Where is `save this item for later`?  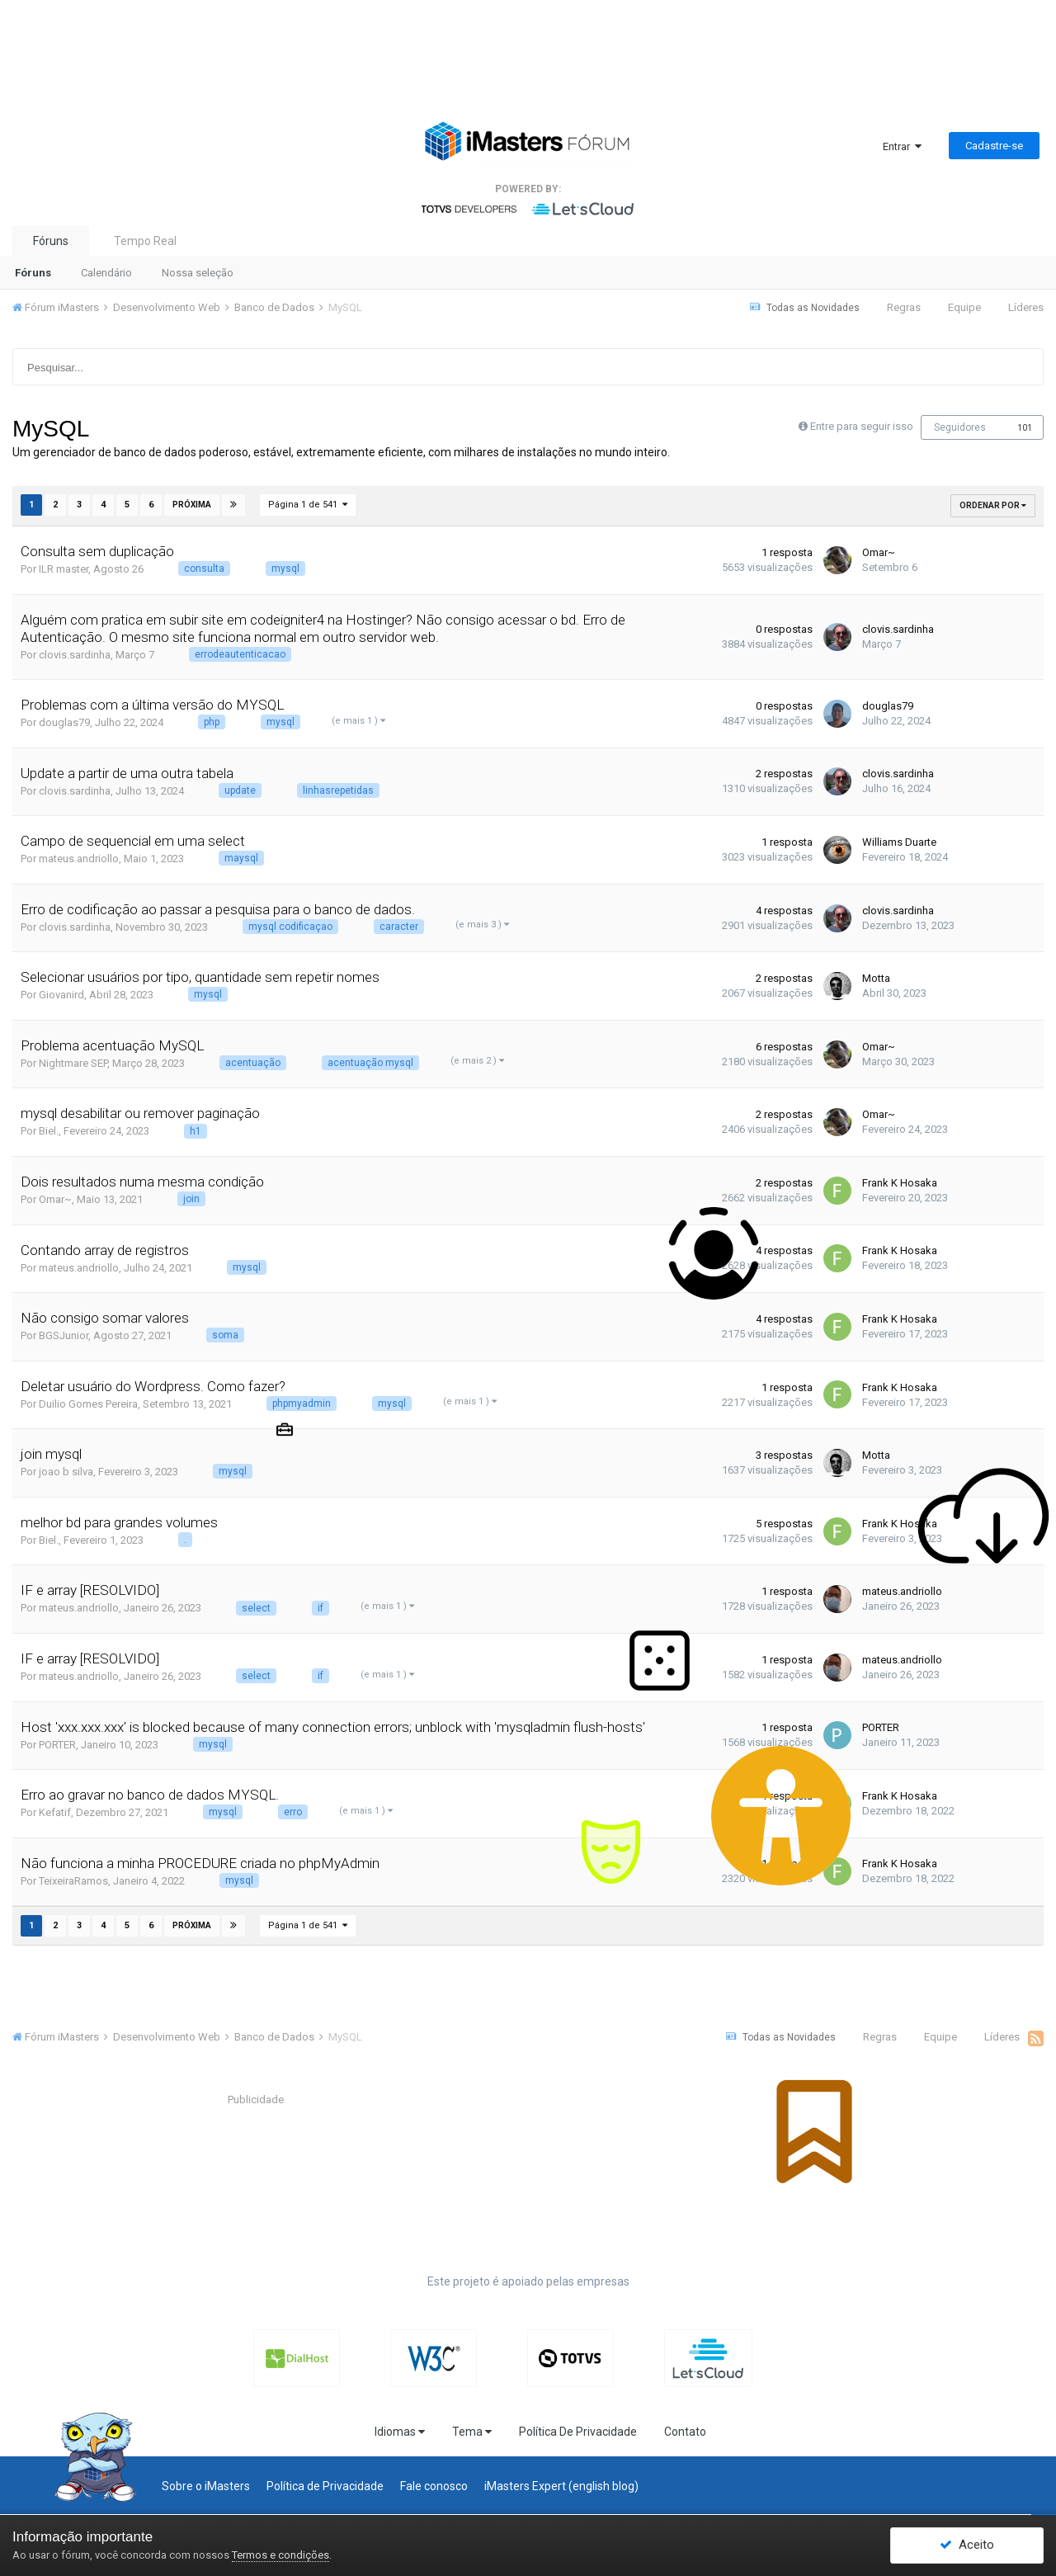
save this item for later is located at coordinates (814, 2130).